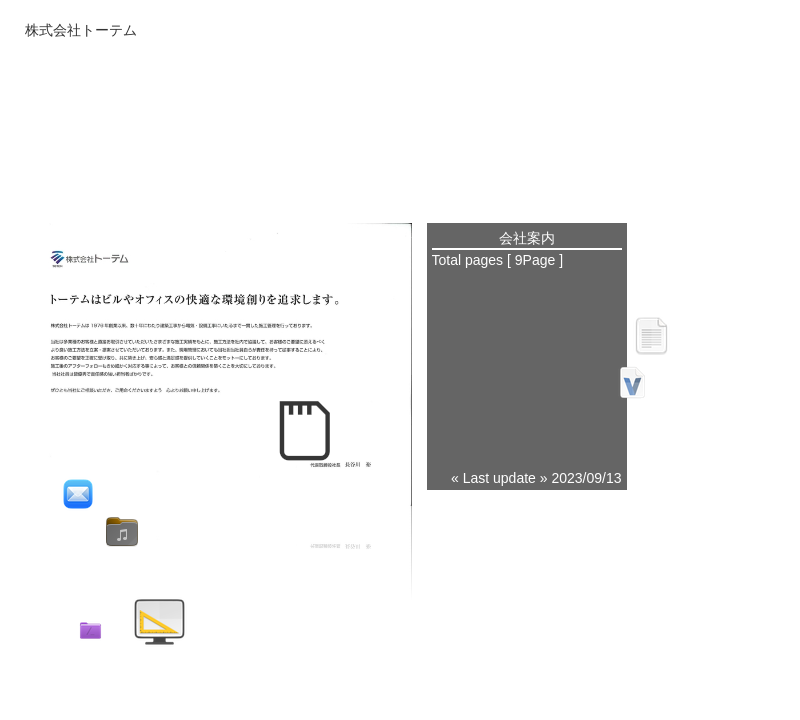  Describe the element at coordinates (90, 630) in the screenshot. I see `access the root directory` at that location.